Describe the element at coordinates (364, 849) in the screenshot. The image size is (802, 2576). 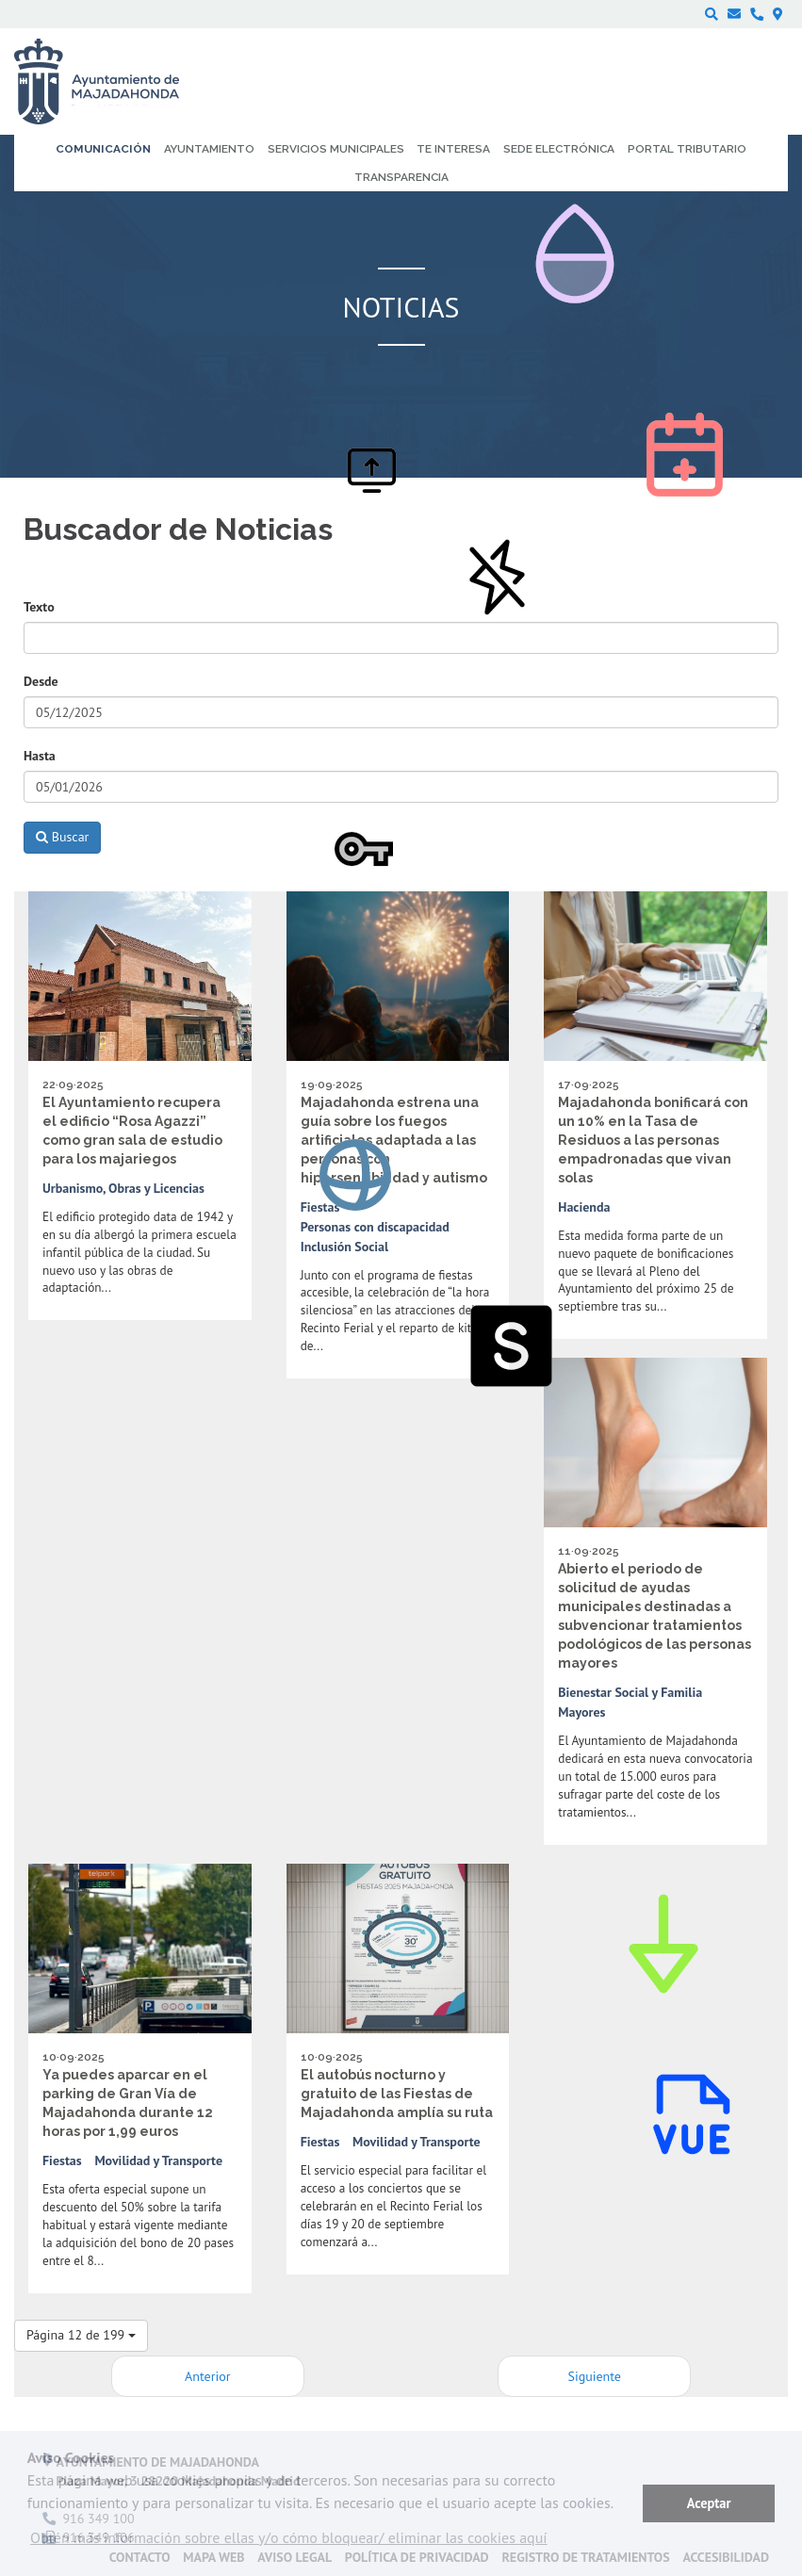
I see `access VPN or secure connection settings` at that location.